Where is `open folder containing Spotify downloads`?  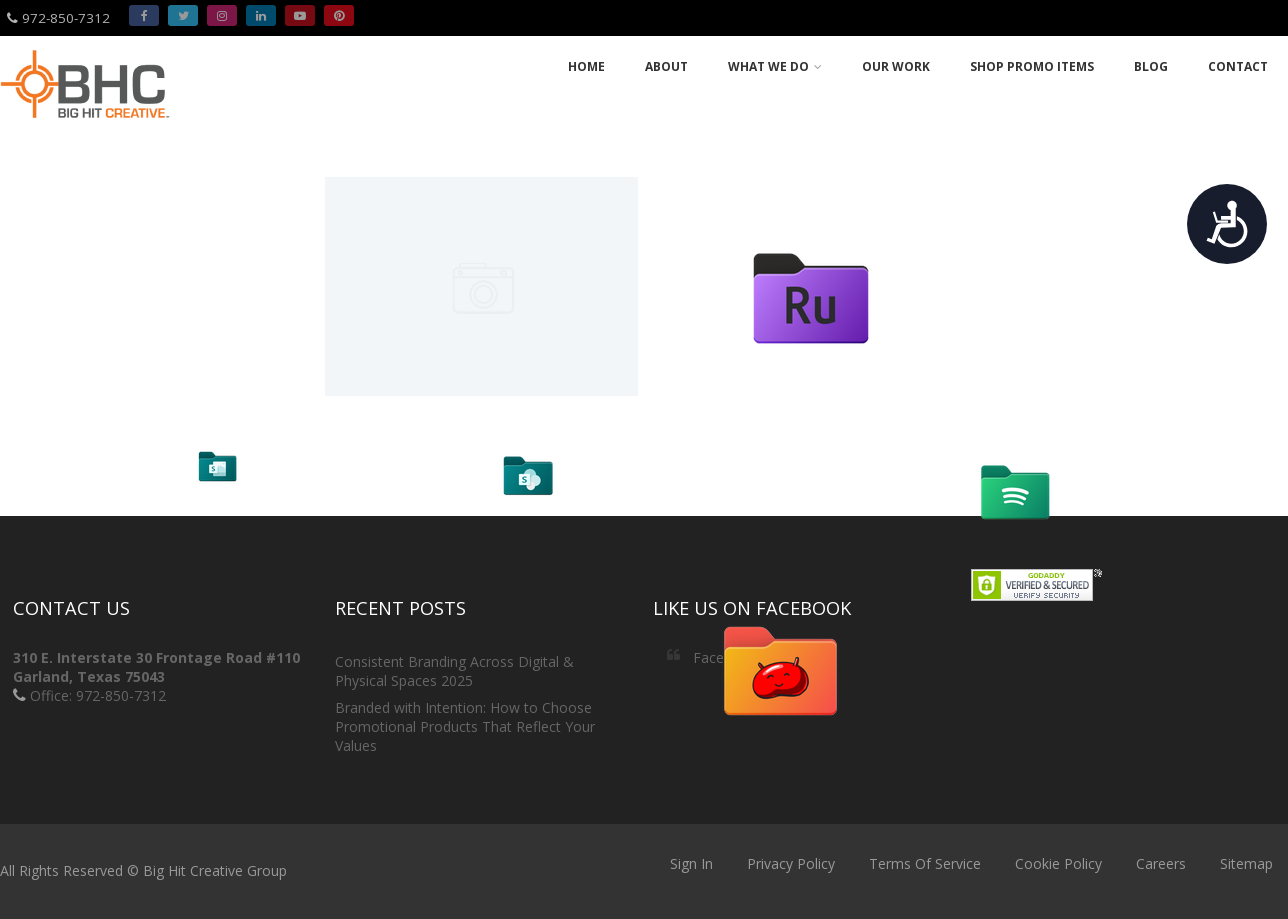
open folder containing Spotify downloads is located at coordinates (1015, 494).